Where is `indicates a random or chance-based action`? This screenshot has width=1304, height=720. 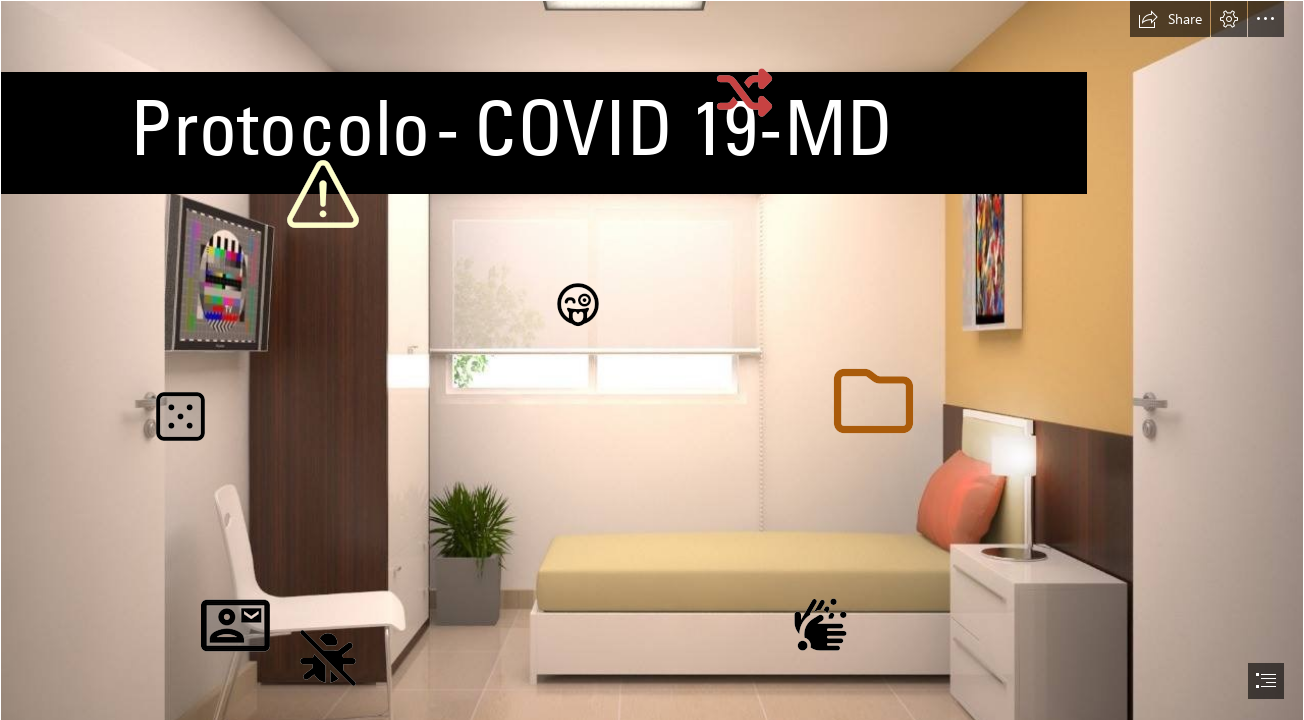
indicates a random or chance-based action is located at coordinates (180, 416).